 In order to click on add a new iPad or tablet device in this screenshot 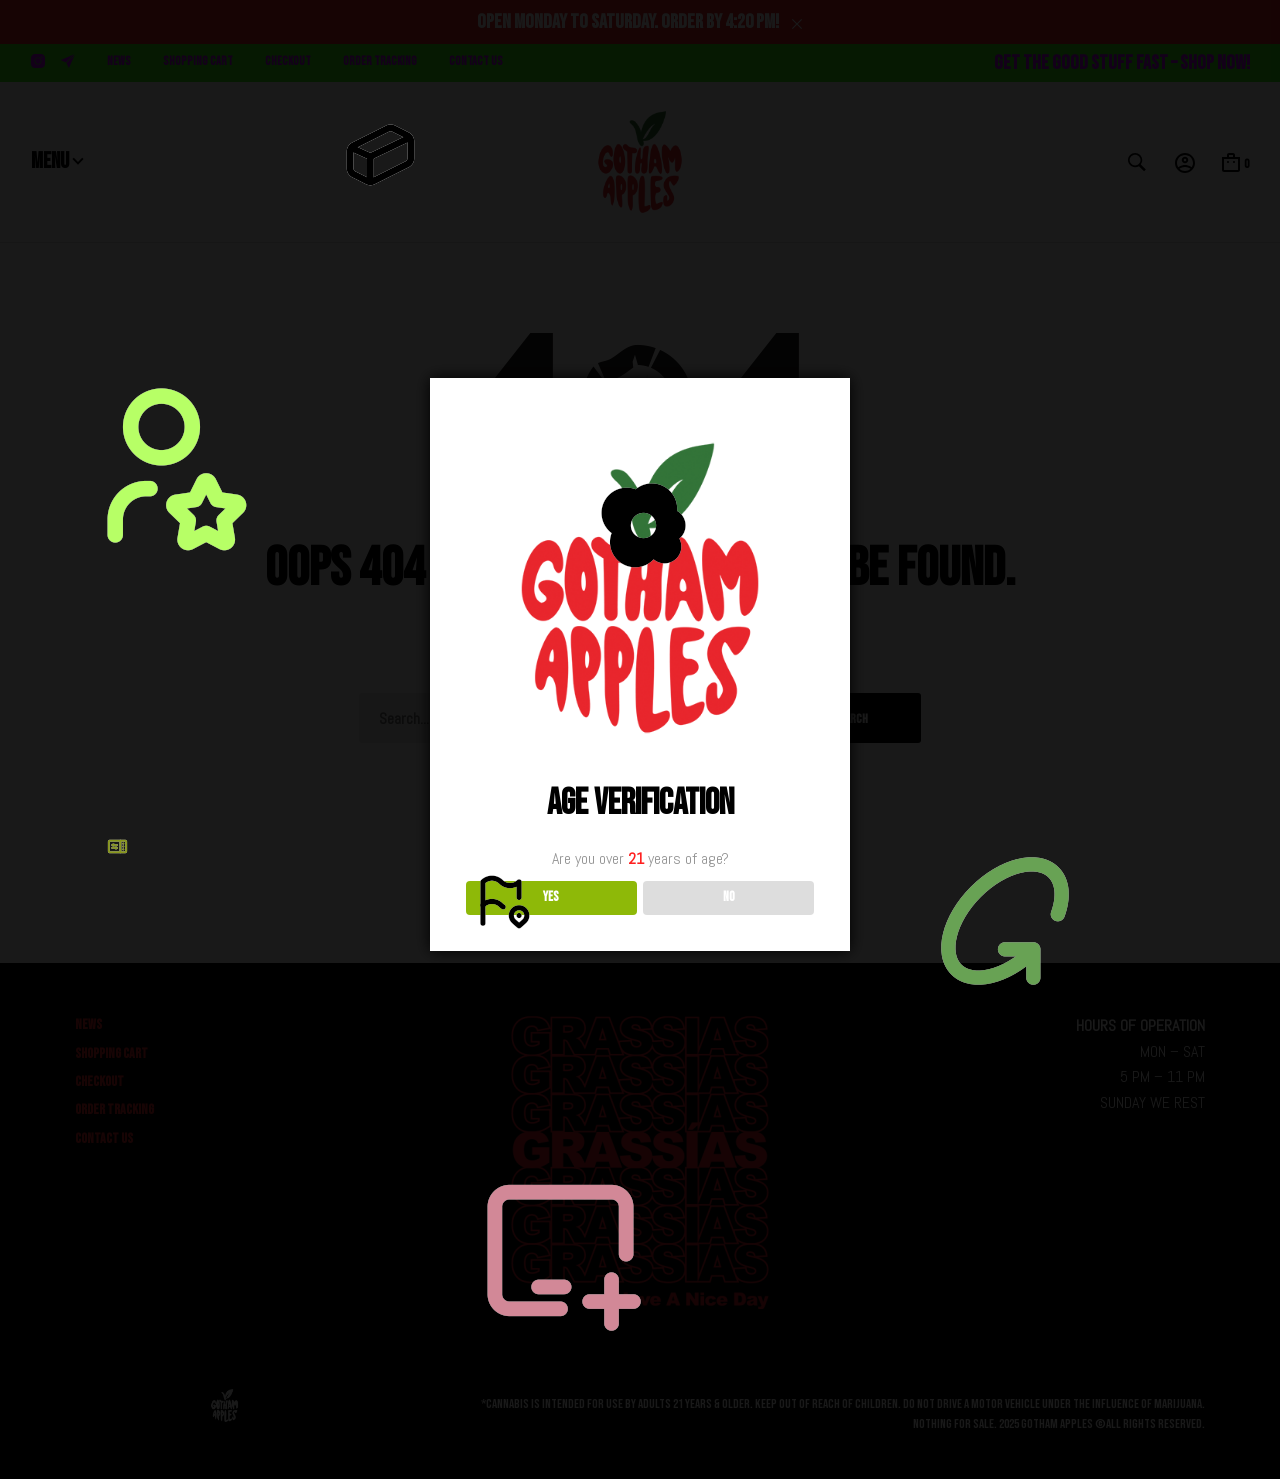, I will do `click(560, 1250)`.